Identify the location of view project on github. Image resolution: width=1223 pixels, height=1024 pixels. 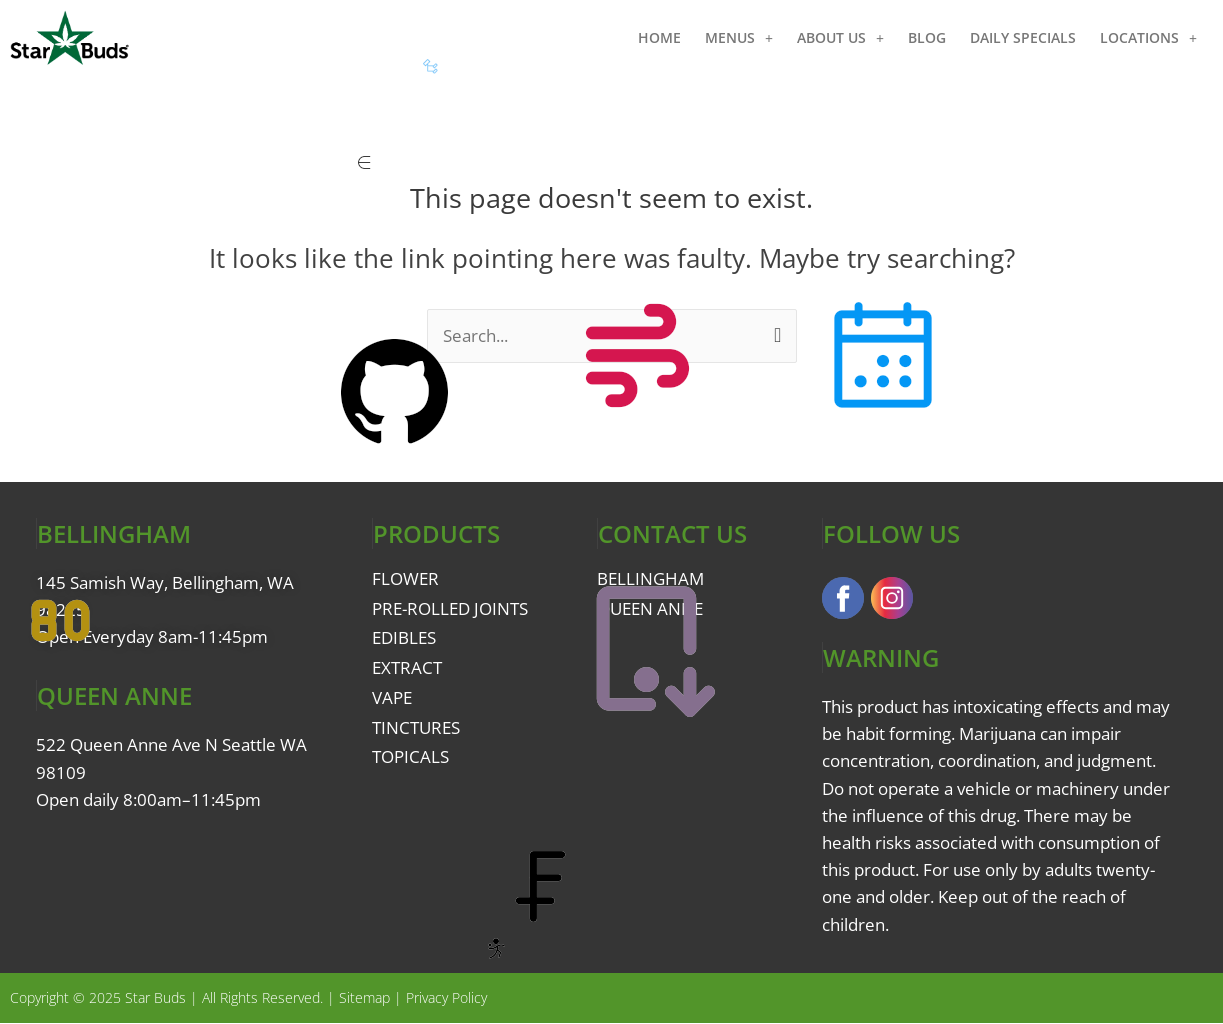
(394, 392).